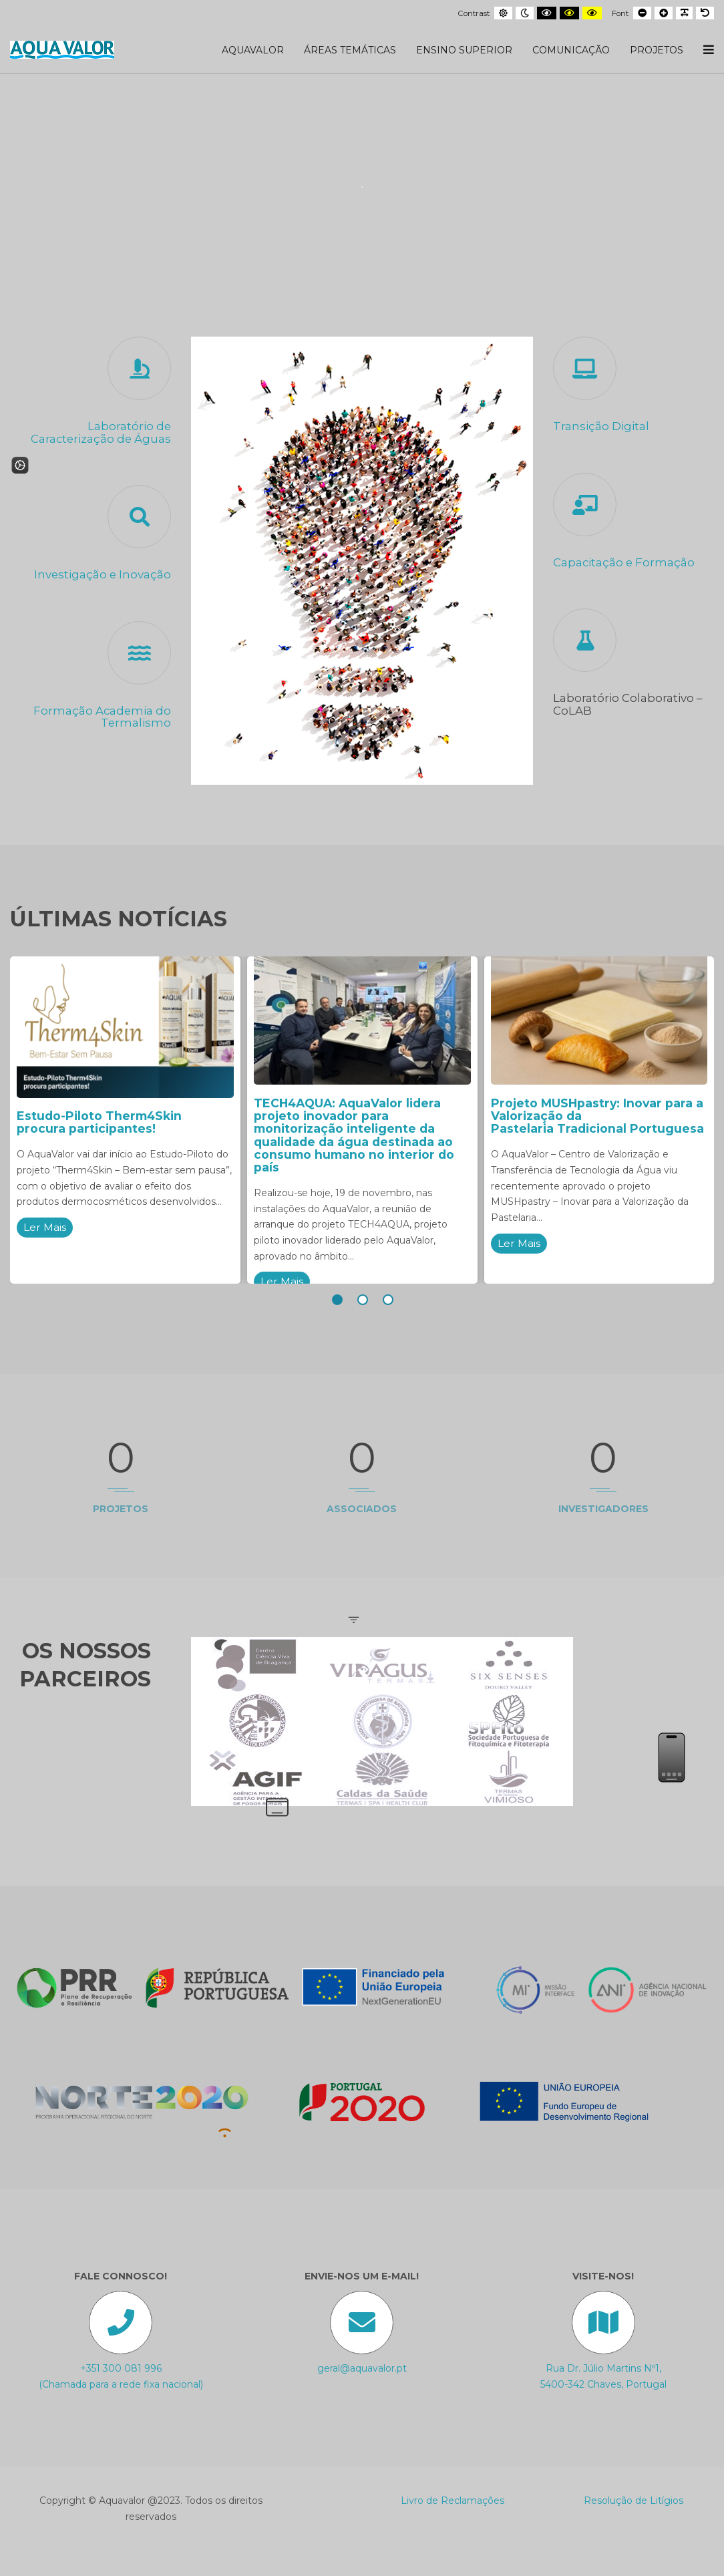  Describe the element at coordinates (671, 1757) in the screenshot. I see `iPhone device icon` at that location.